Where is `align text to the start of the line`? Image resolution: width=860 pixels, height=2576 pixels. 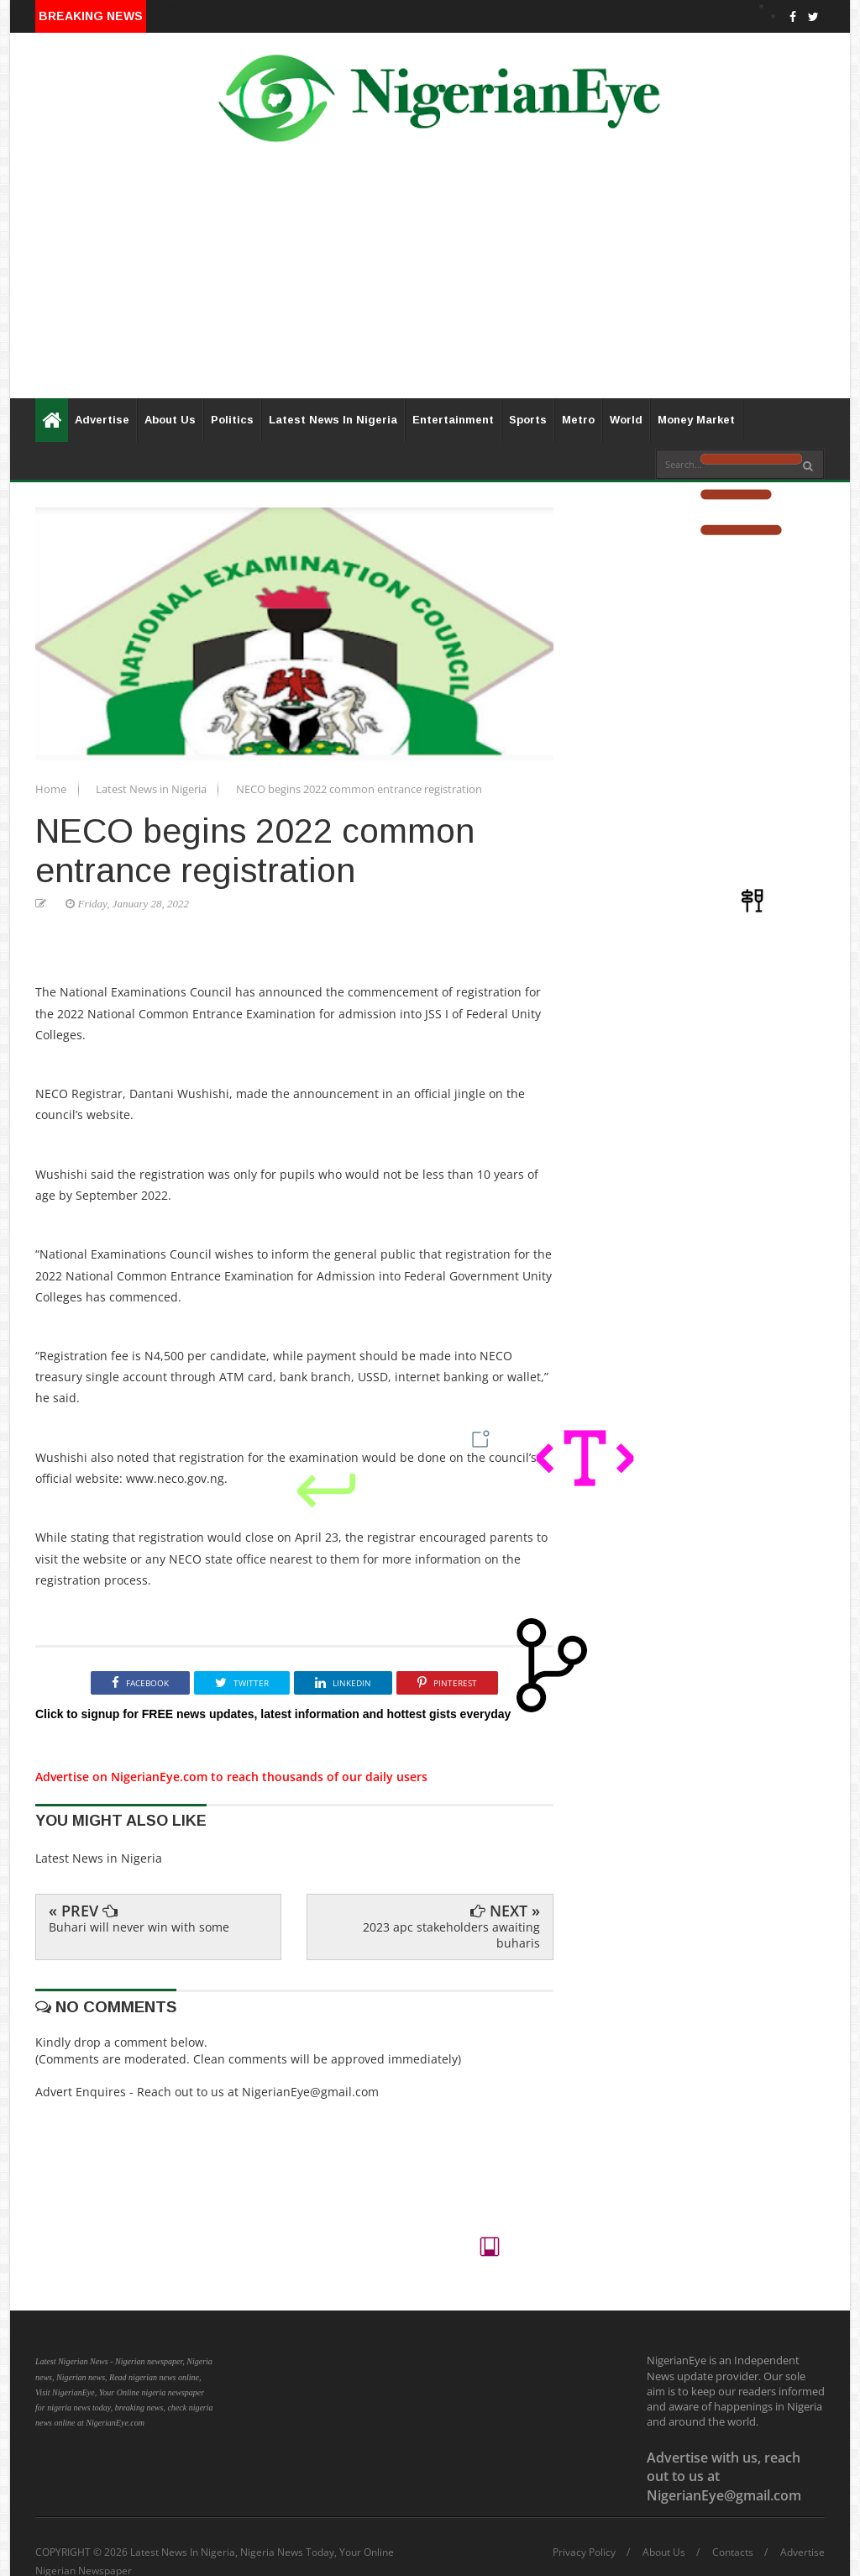 align text to the start of the line is located at coordinates (751, 494).